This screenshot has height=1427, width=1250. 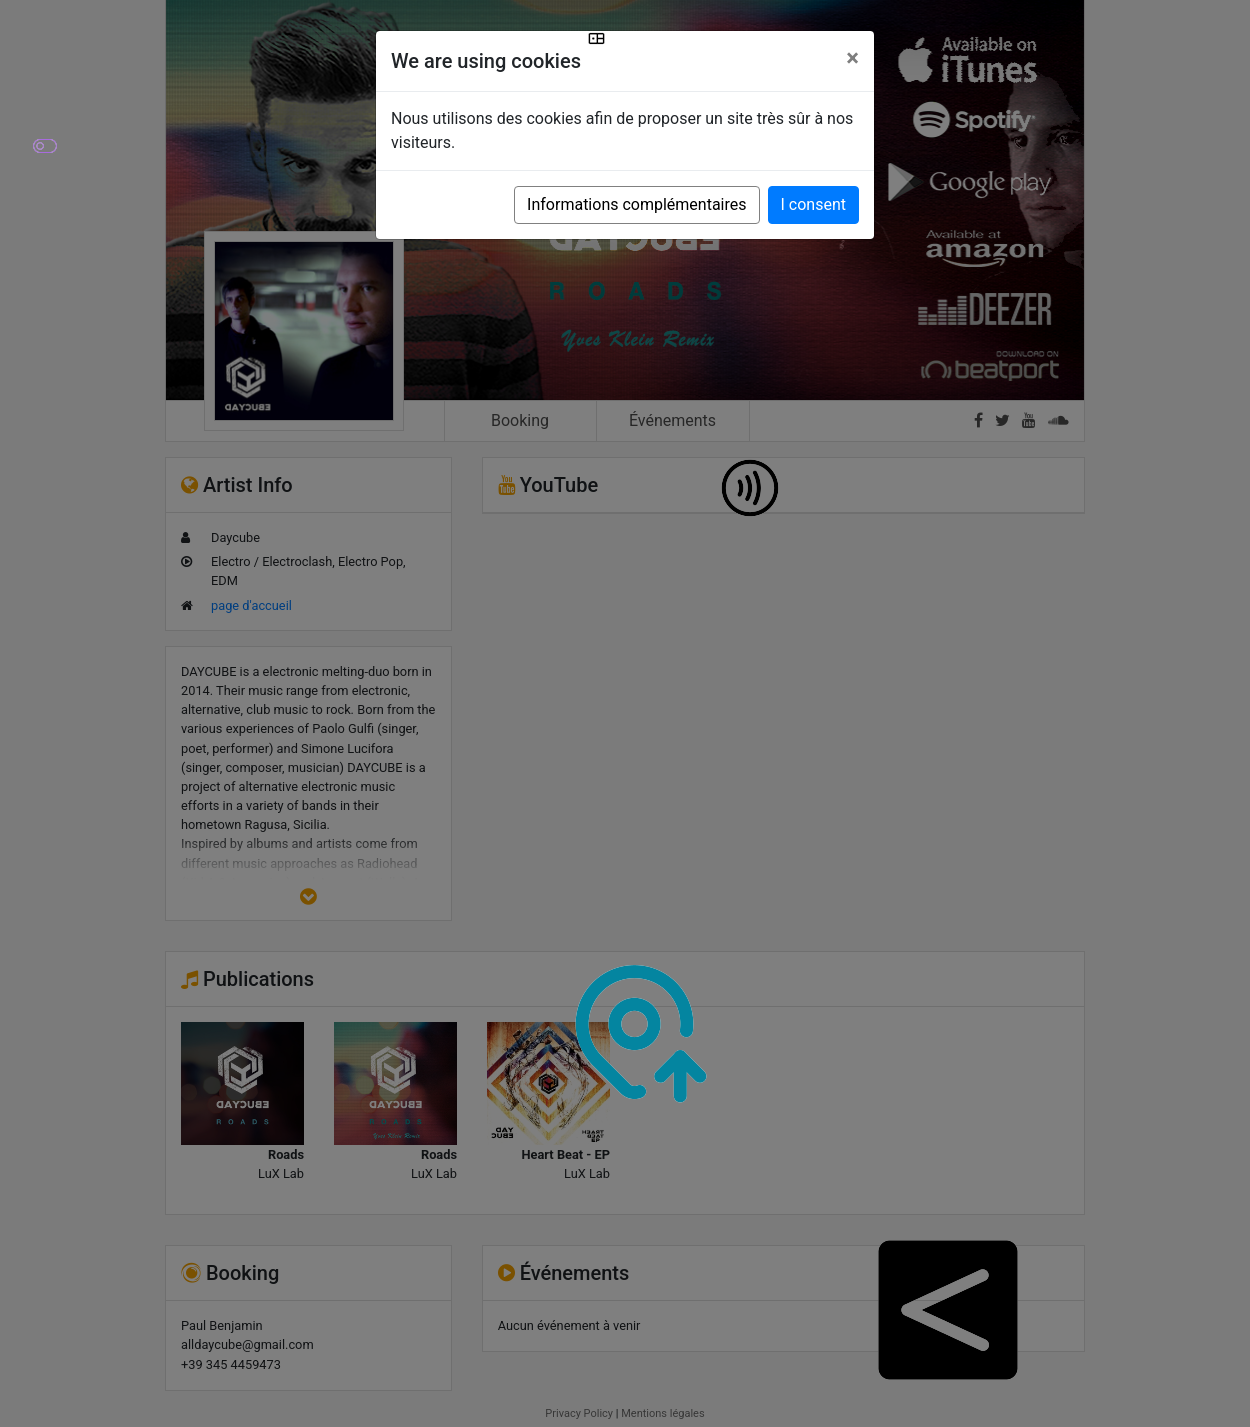 What do you see at coordinates (45, 146) in the screenshot?
I see `toggle switch in off position` at bounding box center [45, 146].